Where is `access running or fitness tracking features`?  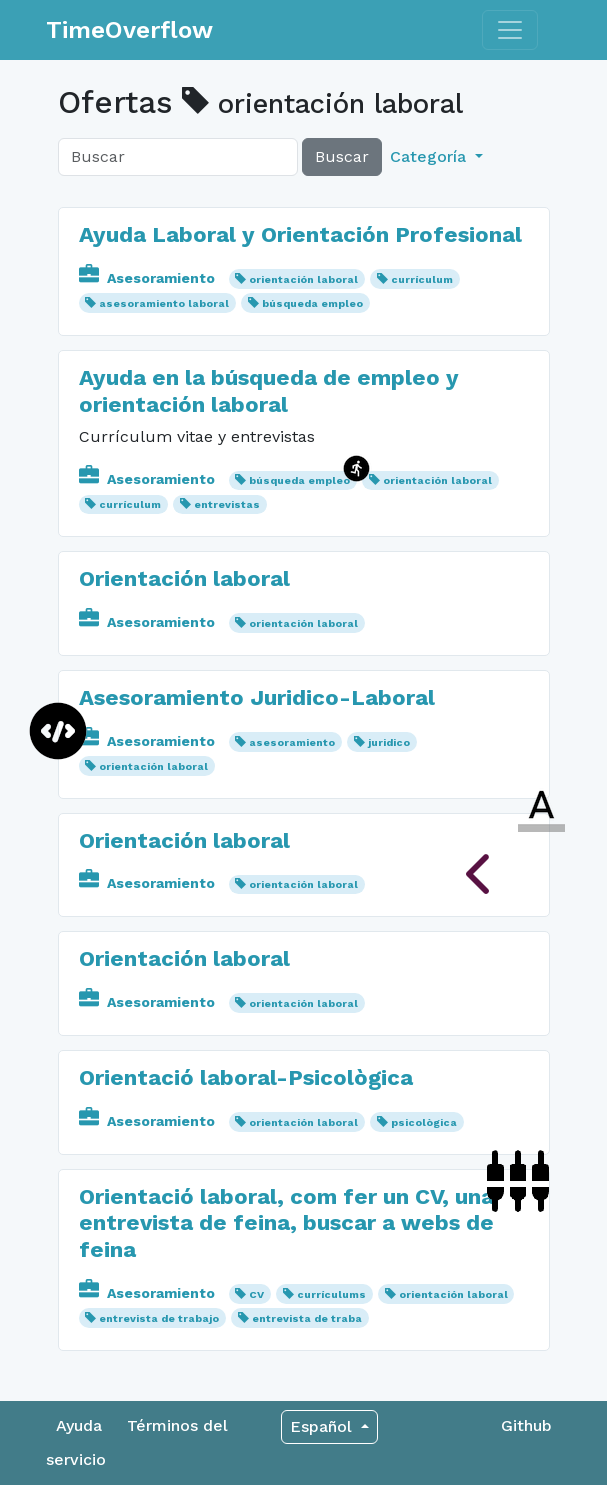
access running or fitness tracking features is located at coordinates (356, 468).